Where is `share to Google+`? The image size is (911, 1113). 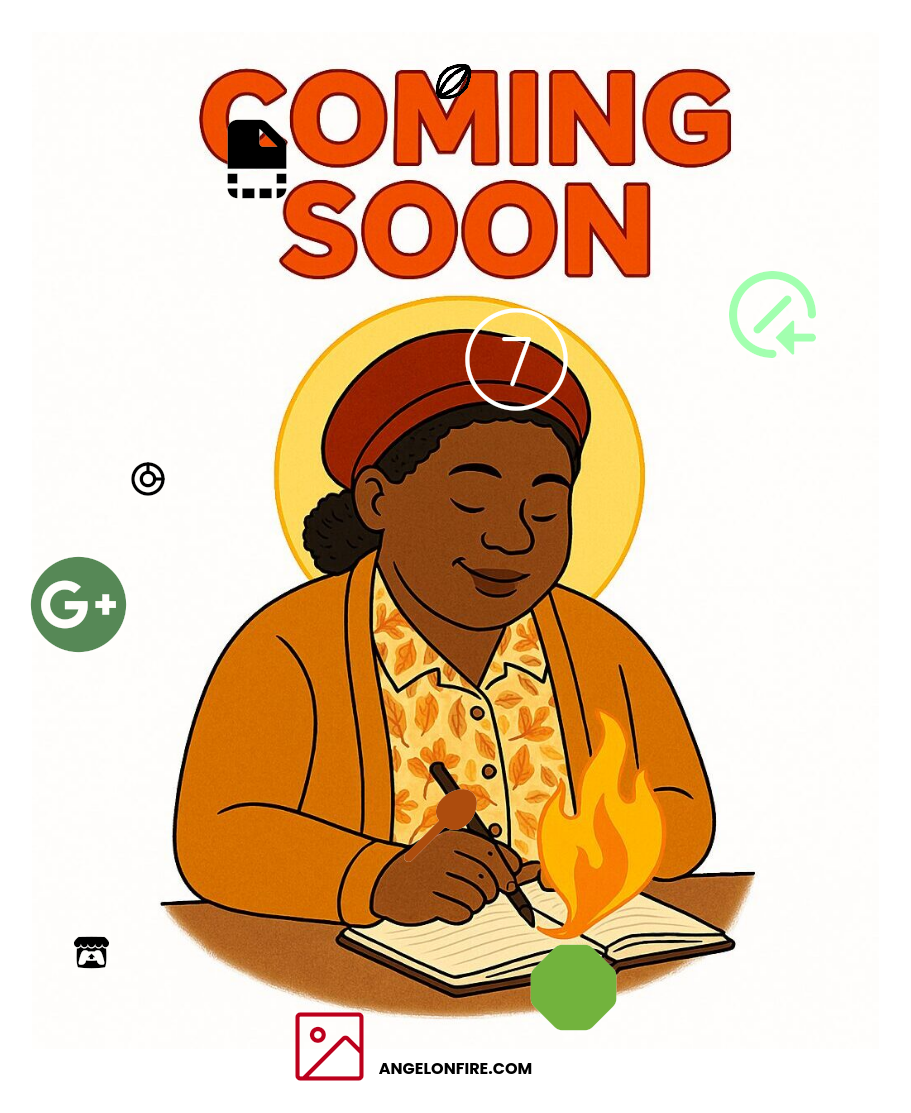
share to Google+ is located at coordinates (78, 604).